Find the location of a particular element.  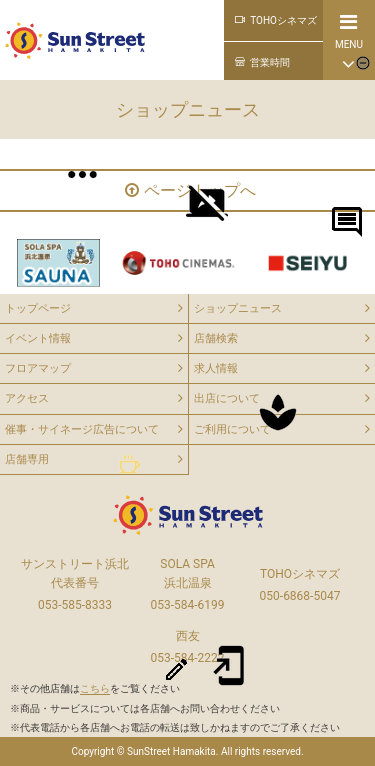

access additional options or actions is located at coordinates (82, 174).